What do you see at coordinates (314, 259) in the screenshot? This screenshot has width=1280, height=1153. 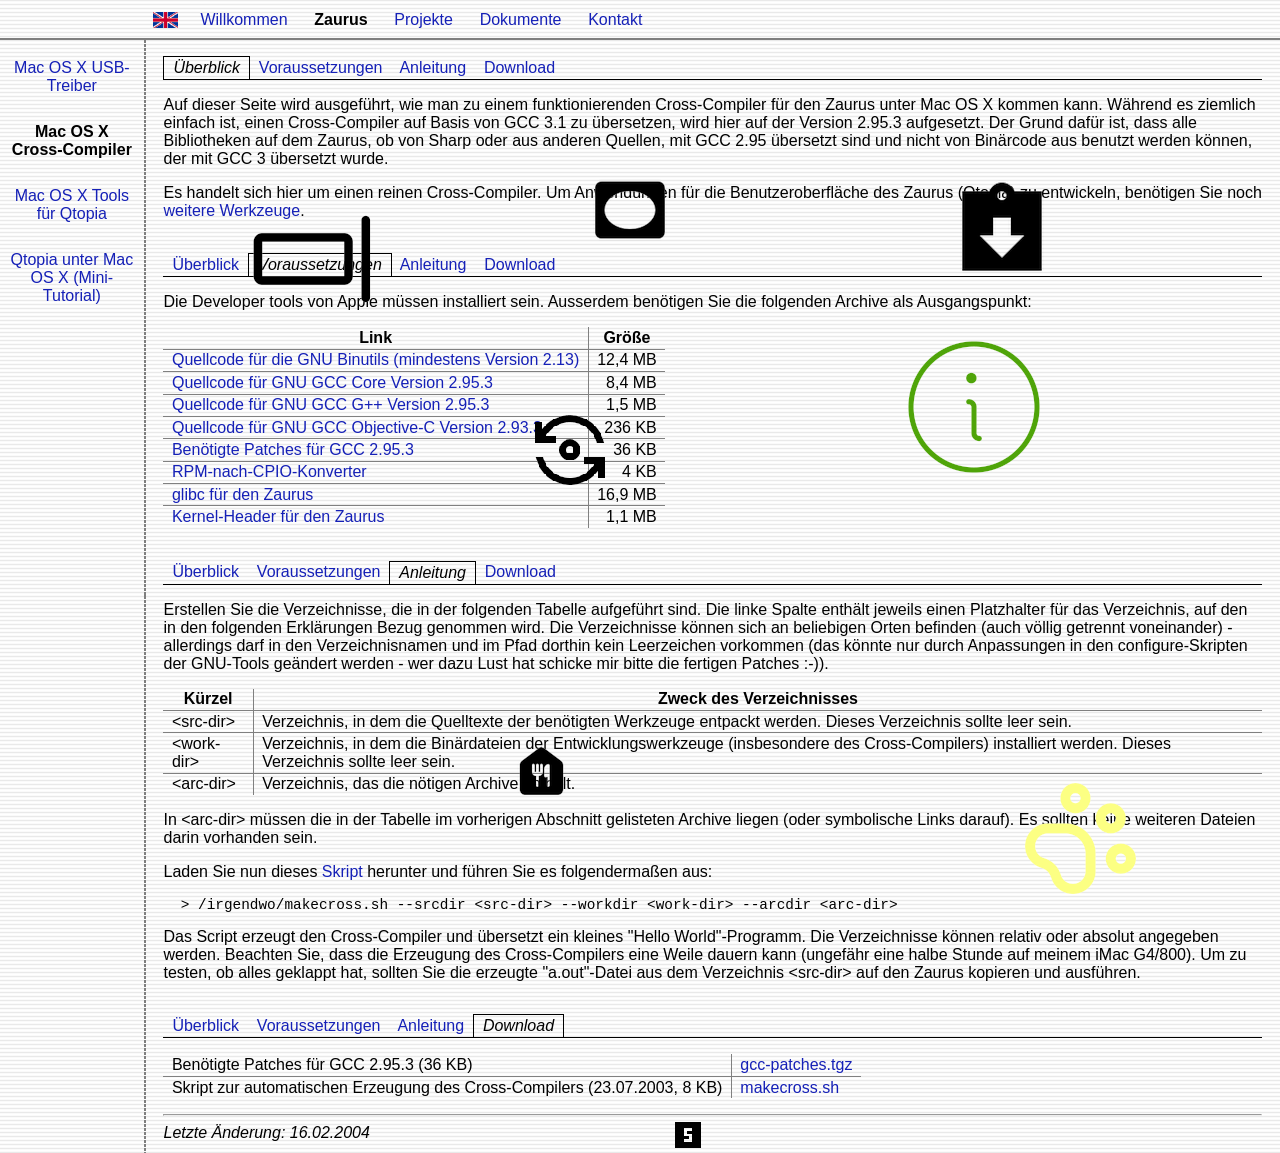 I see `align content to the right` at bounding box center [314, 259].